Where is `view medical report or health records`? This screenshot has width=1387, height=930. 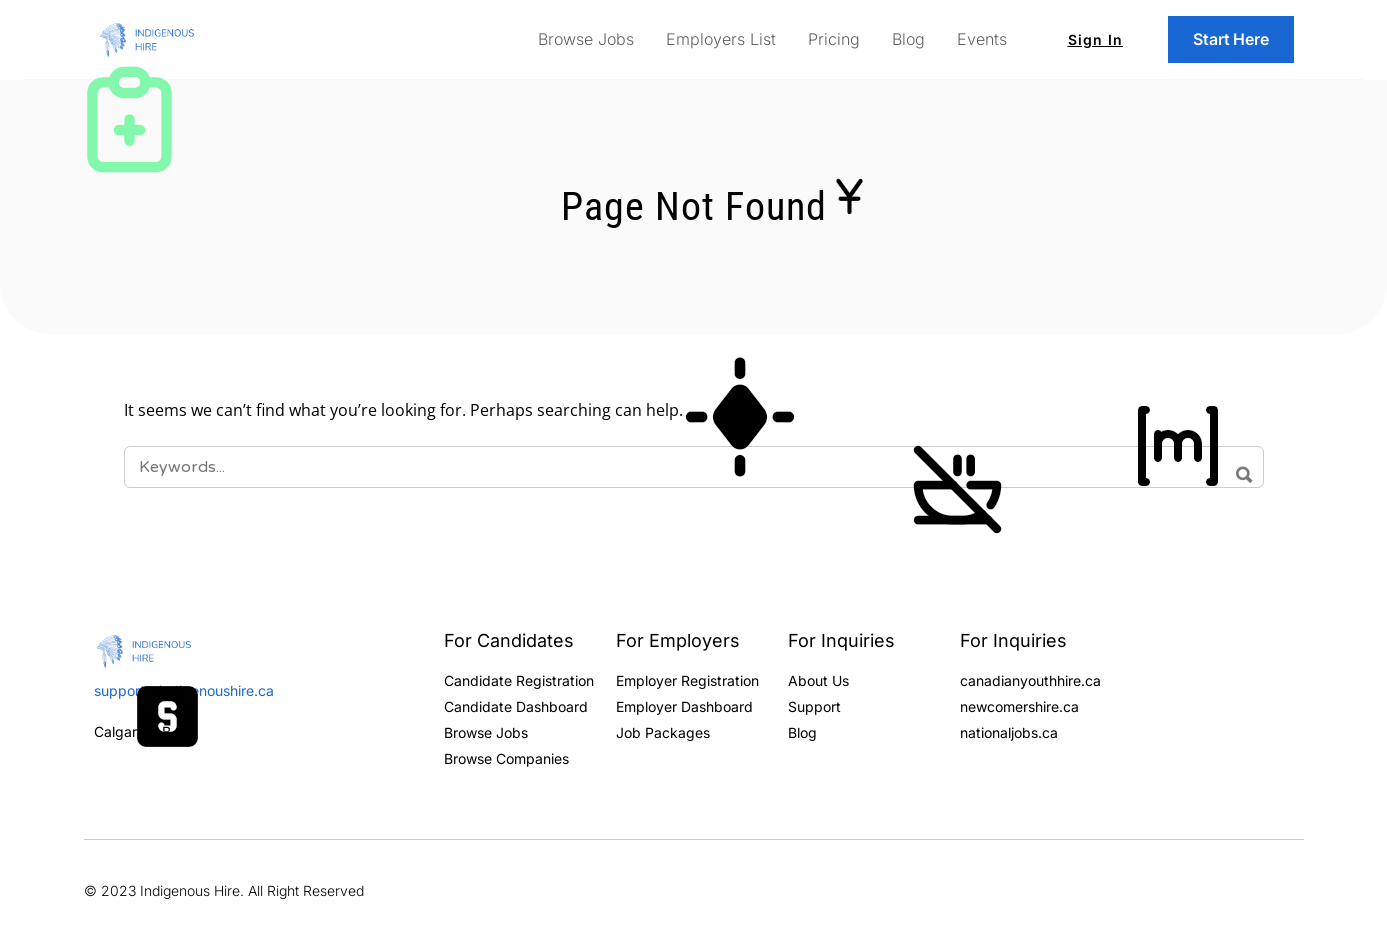 view medical report or health records is located at coordinates (129, 119).